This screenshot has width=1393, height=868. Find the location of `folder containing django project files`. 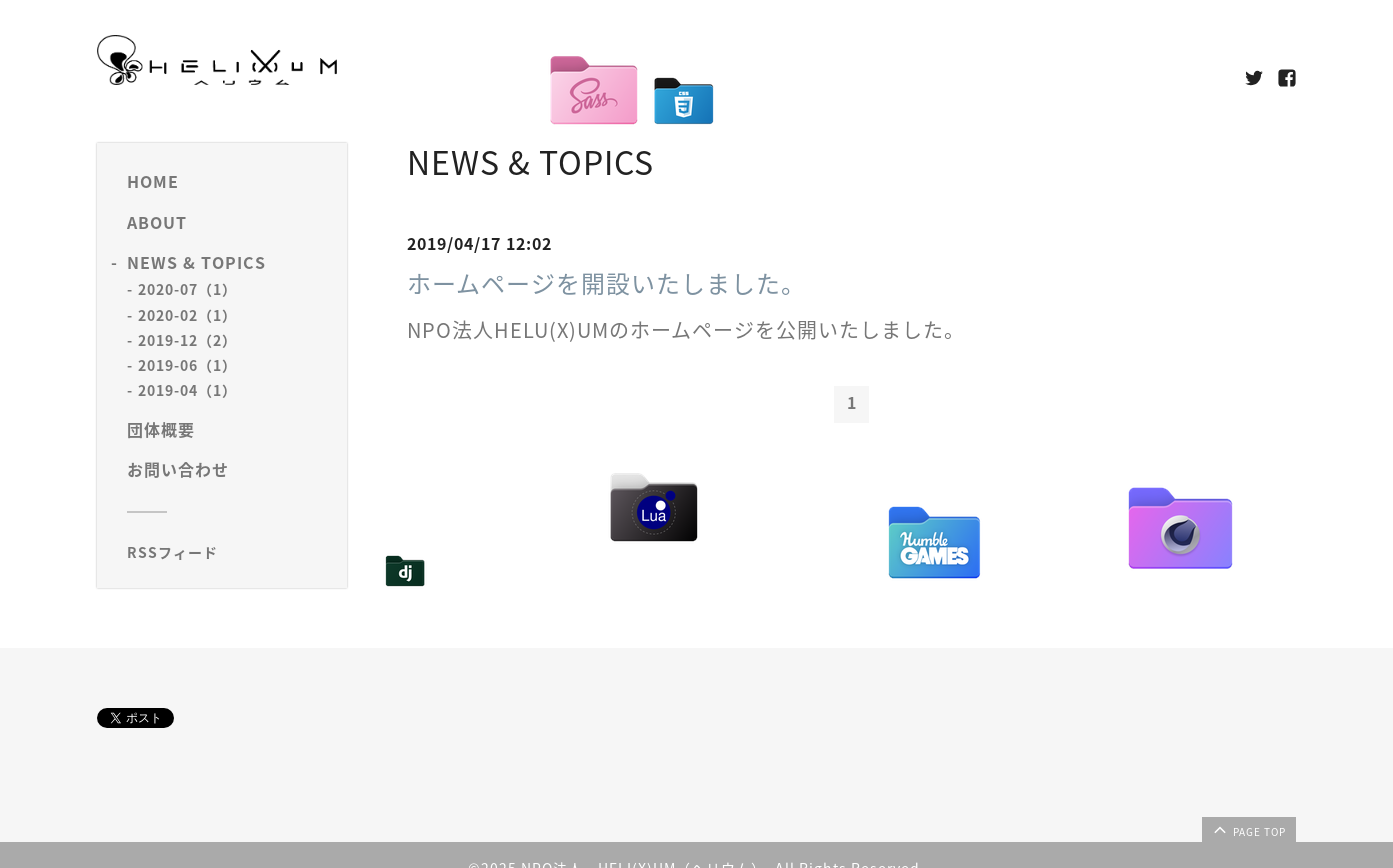

folder containing django project files is located at coordinates (405, 572).